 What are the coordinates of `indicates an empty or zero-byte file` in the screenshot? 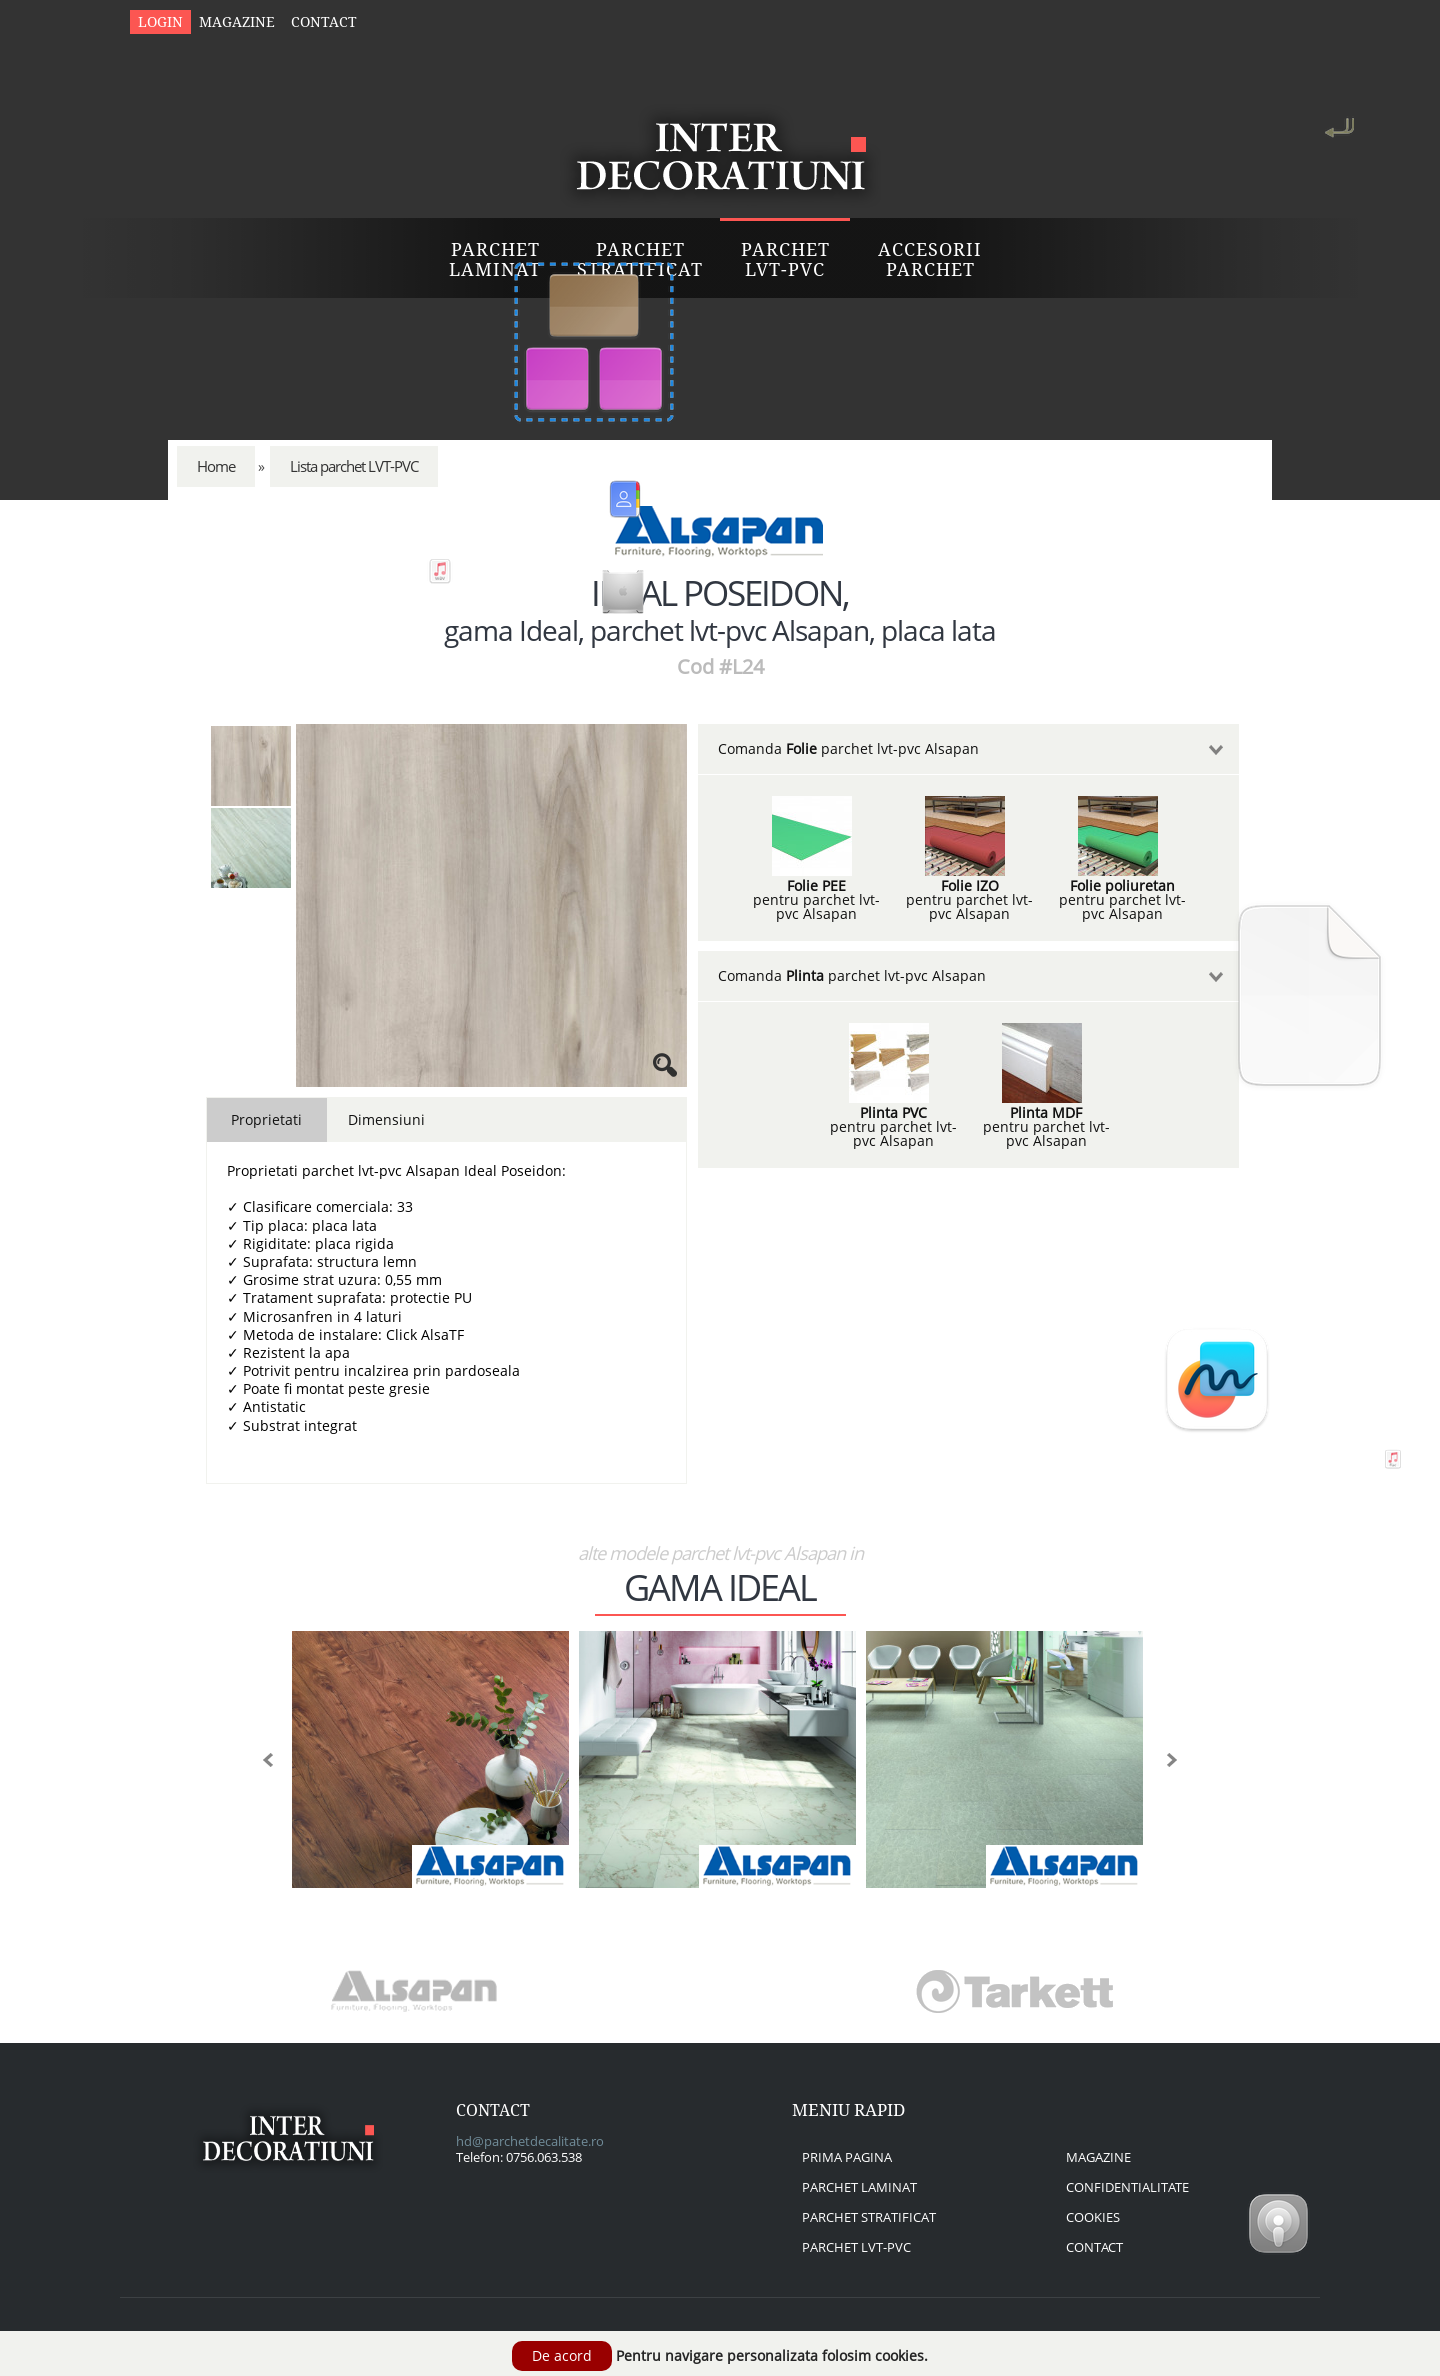 It's located at (1309, 995).